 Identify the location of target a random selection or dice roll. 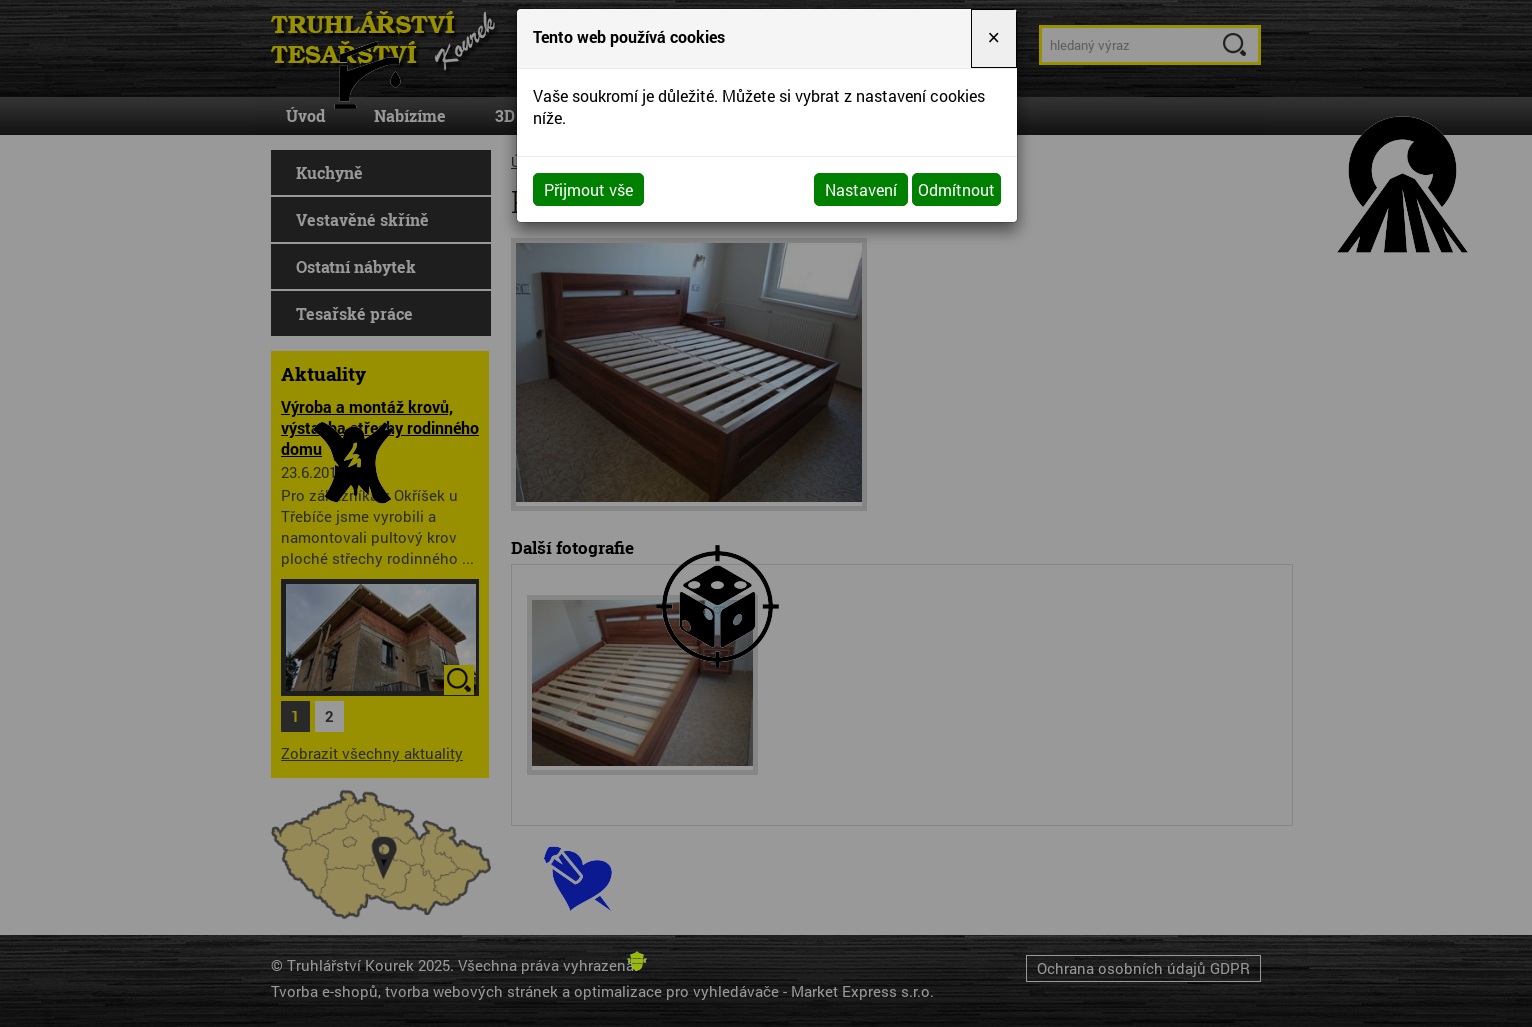
(717, 606).